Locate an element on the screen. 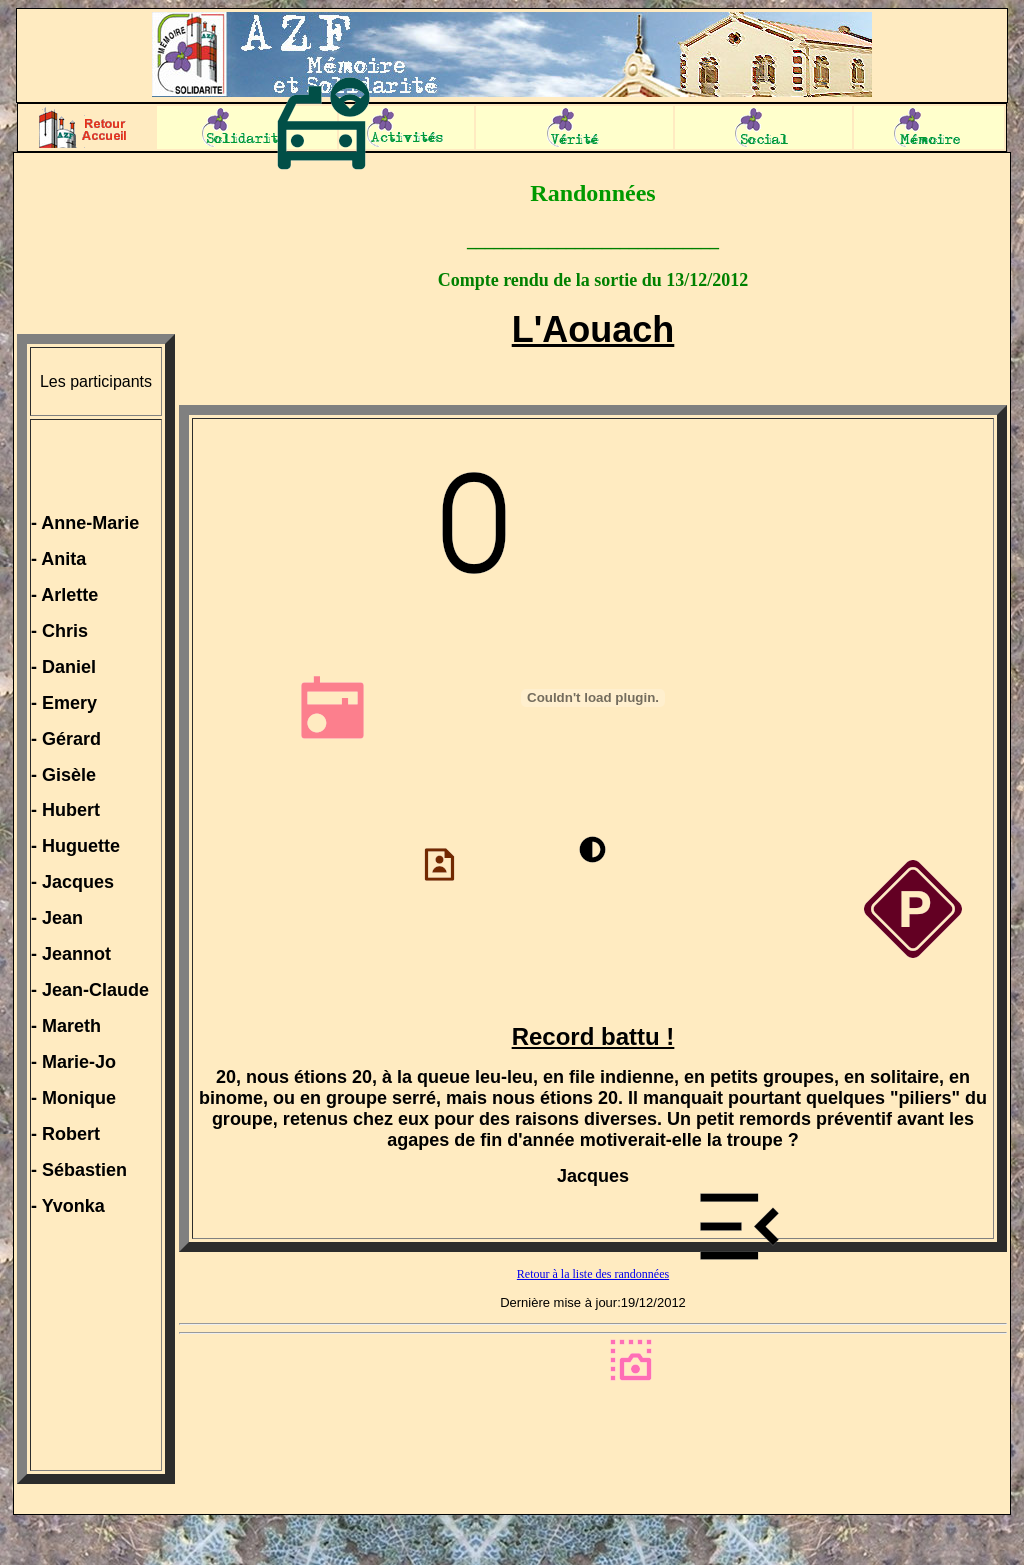 This screenshot has height=1565, width=1024. taxi or rideshare with wifi available is located at coordinates (321, 125).